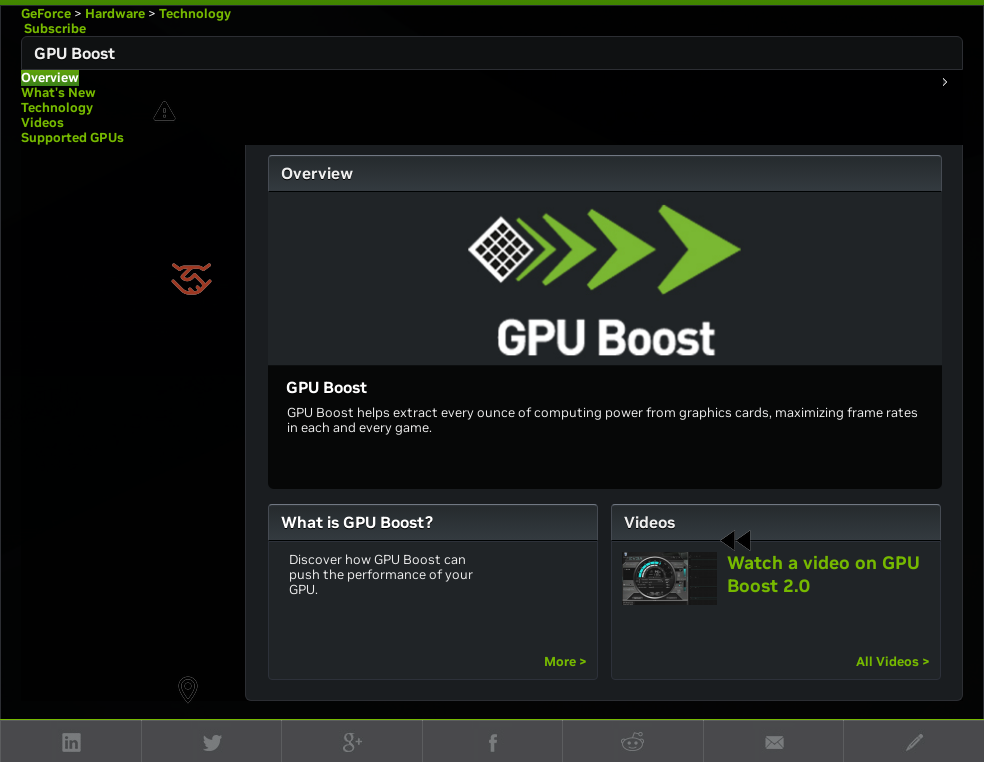 This screenshot has width=984, height=762. I want to click on indicates a warning or caution state, so click(164, 110).